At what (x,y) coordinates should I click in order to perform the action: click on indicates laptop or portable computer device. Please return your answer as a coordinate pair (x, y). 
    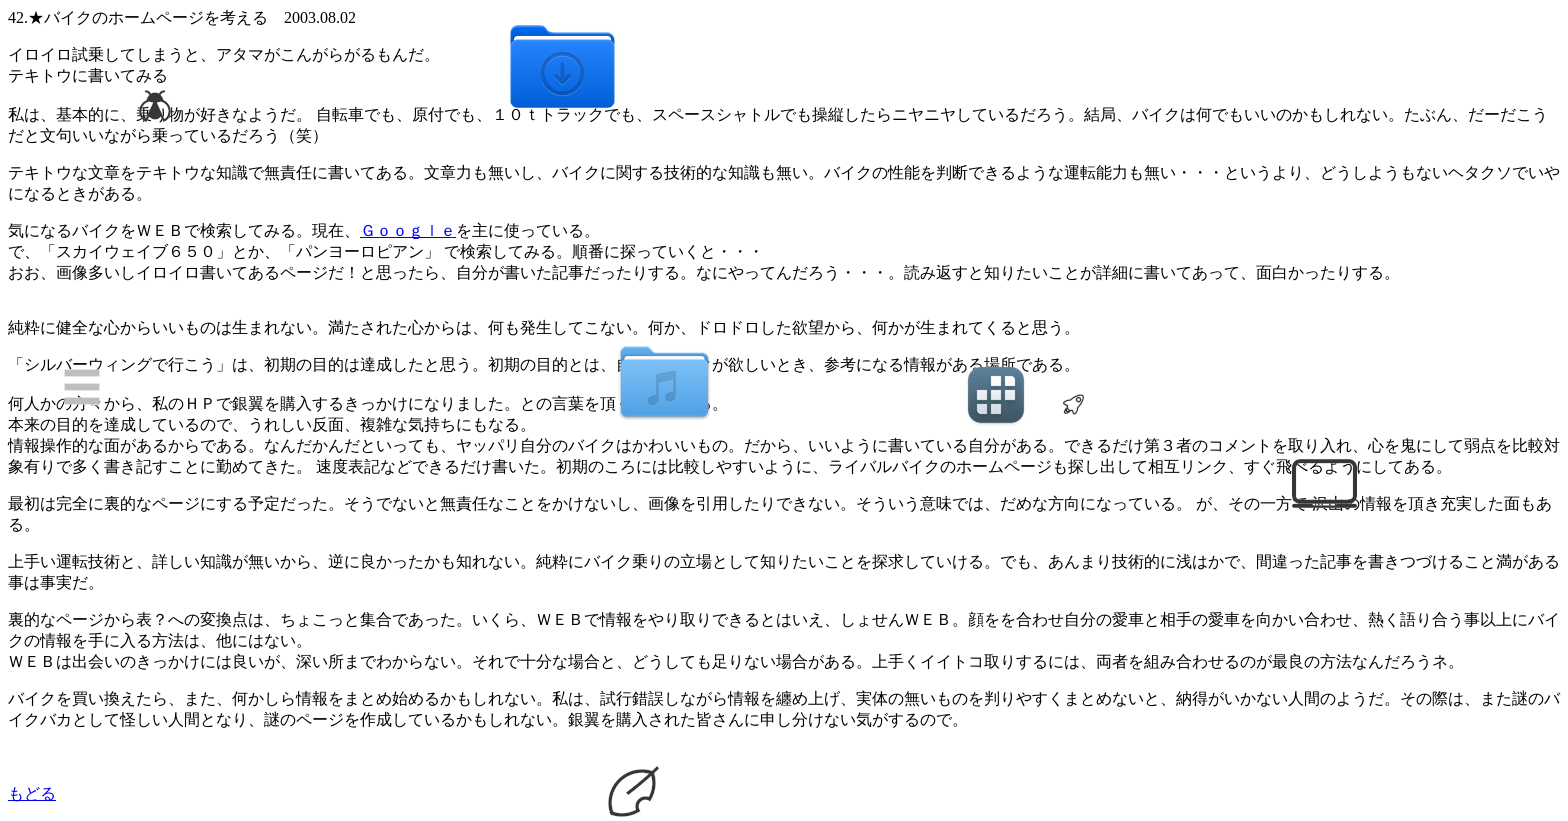
    Looking at the image, I should click on (1324, 483).